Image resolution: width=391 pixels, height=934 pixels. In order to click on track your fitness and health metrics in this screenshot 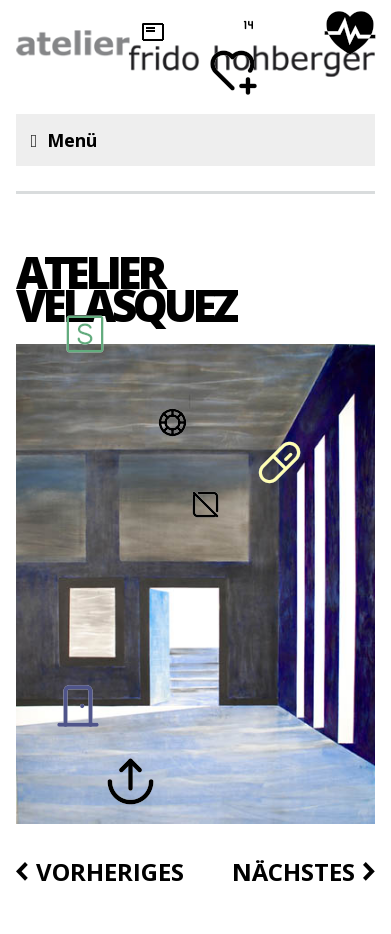, I will do `click(350, 33)`.